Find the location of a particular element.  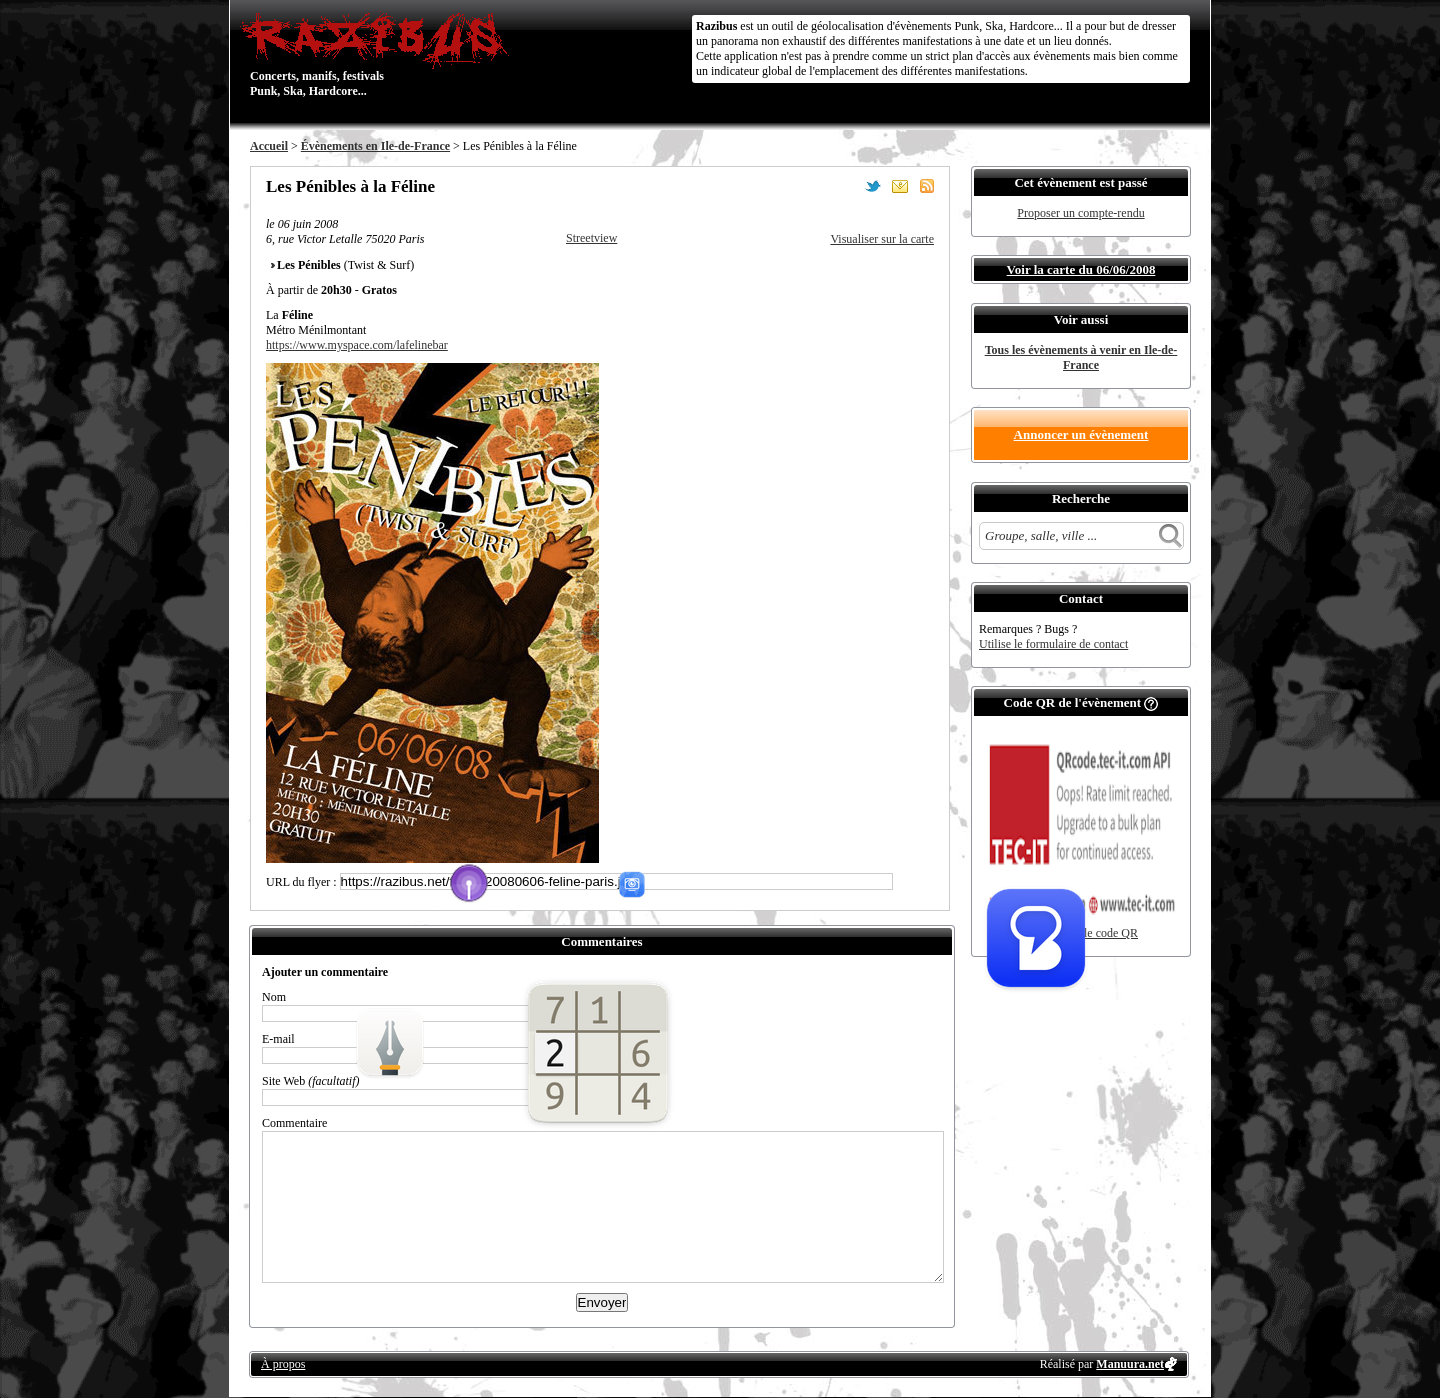

open the podcasts app is located at coordinates (469, 883).